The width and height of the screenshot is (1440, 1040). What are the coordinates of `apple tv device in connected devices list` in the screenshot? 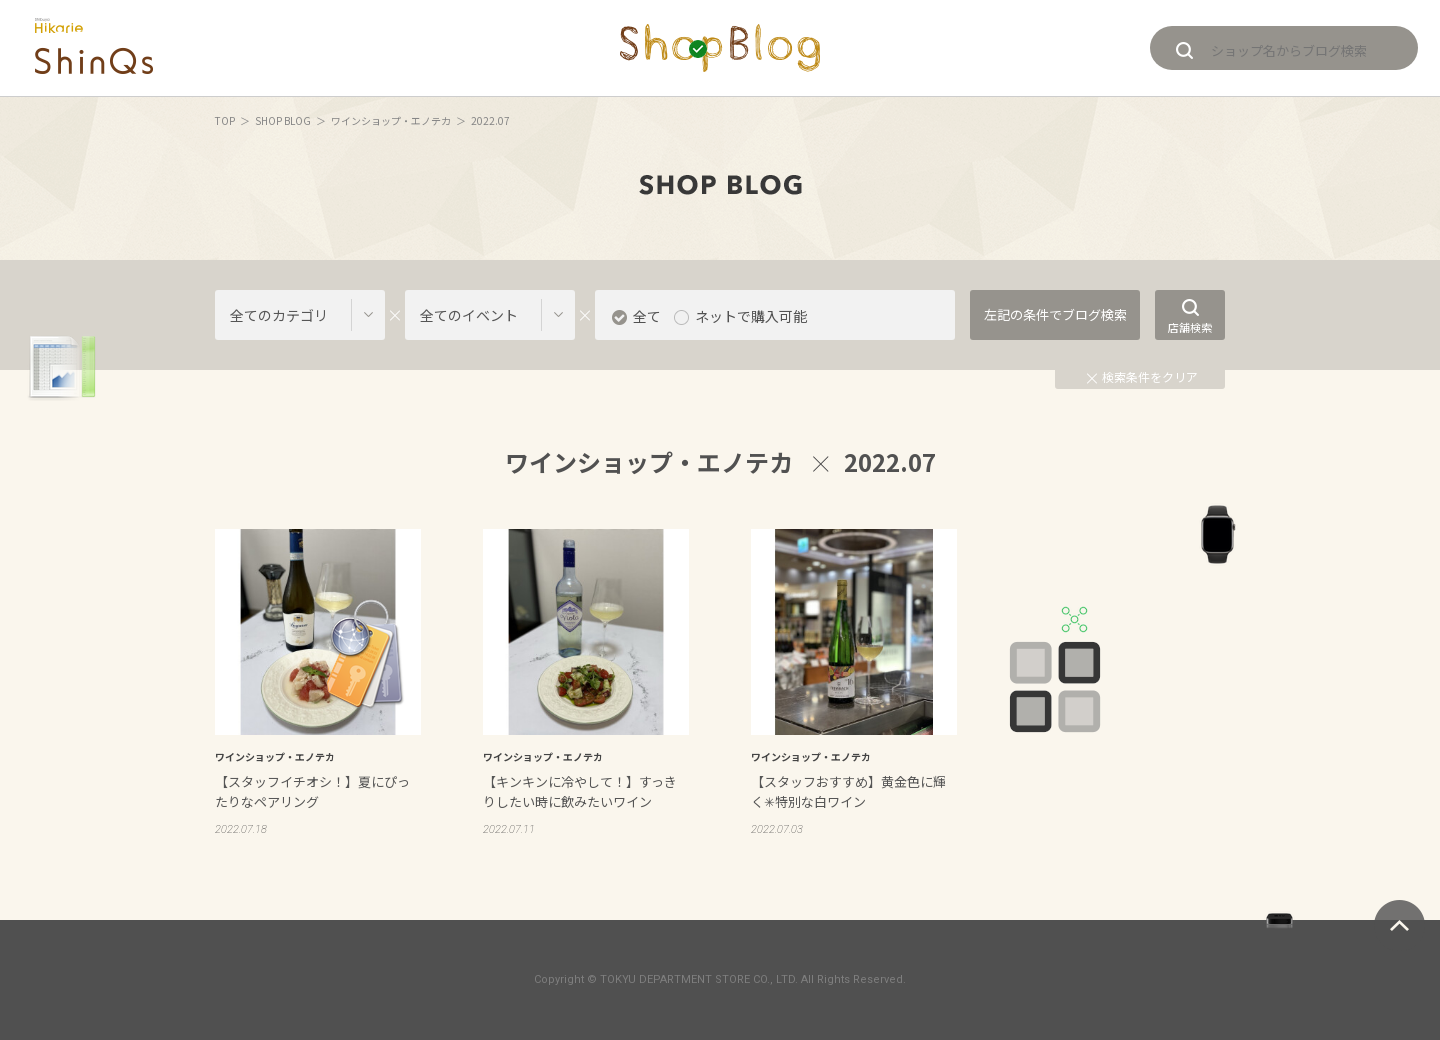 It's located at (1279, 921).